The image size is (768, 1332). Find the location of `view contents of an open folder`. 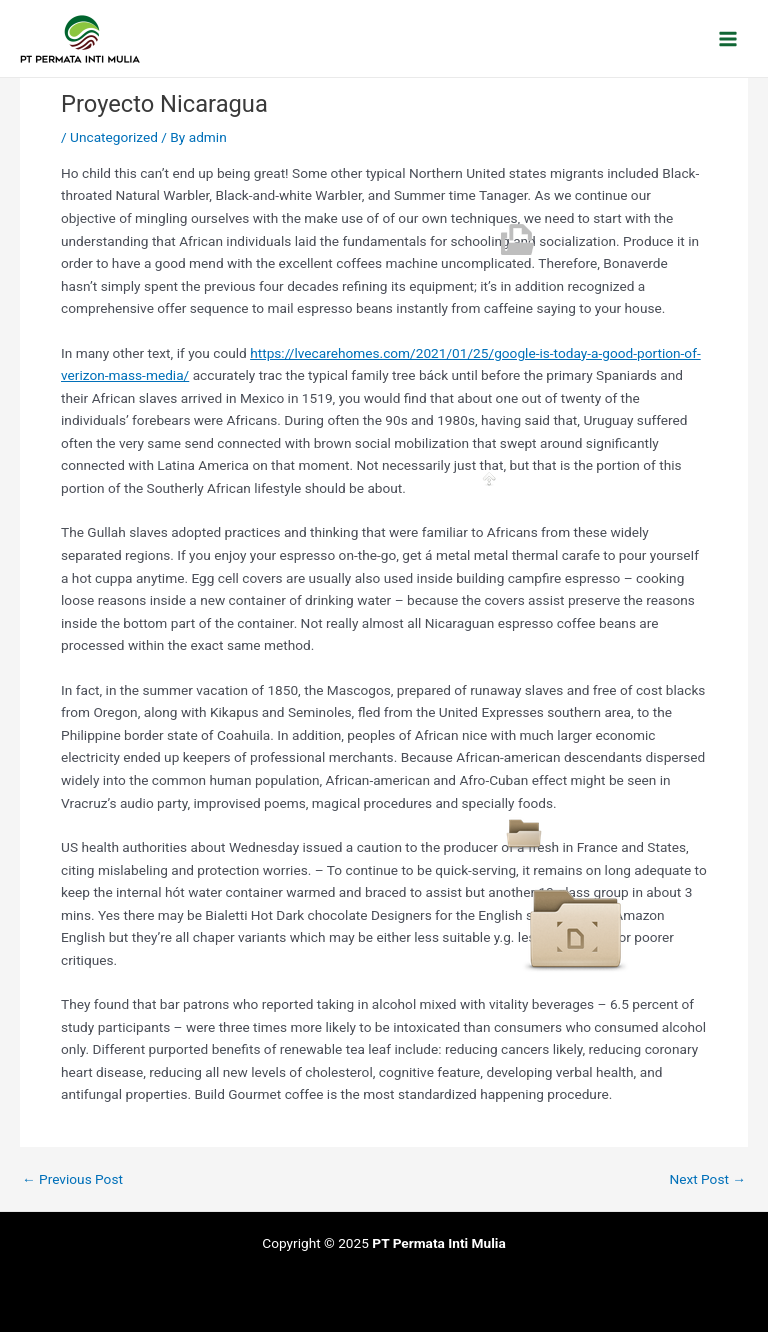

view contents of an open folder is located at coordinates (524, 835).